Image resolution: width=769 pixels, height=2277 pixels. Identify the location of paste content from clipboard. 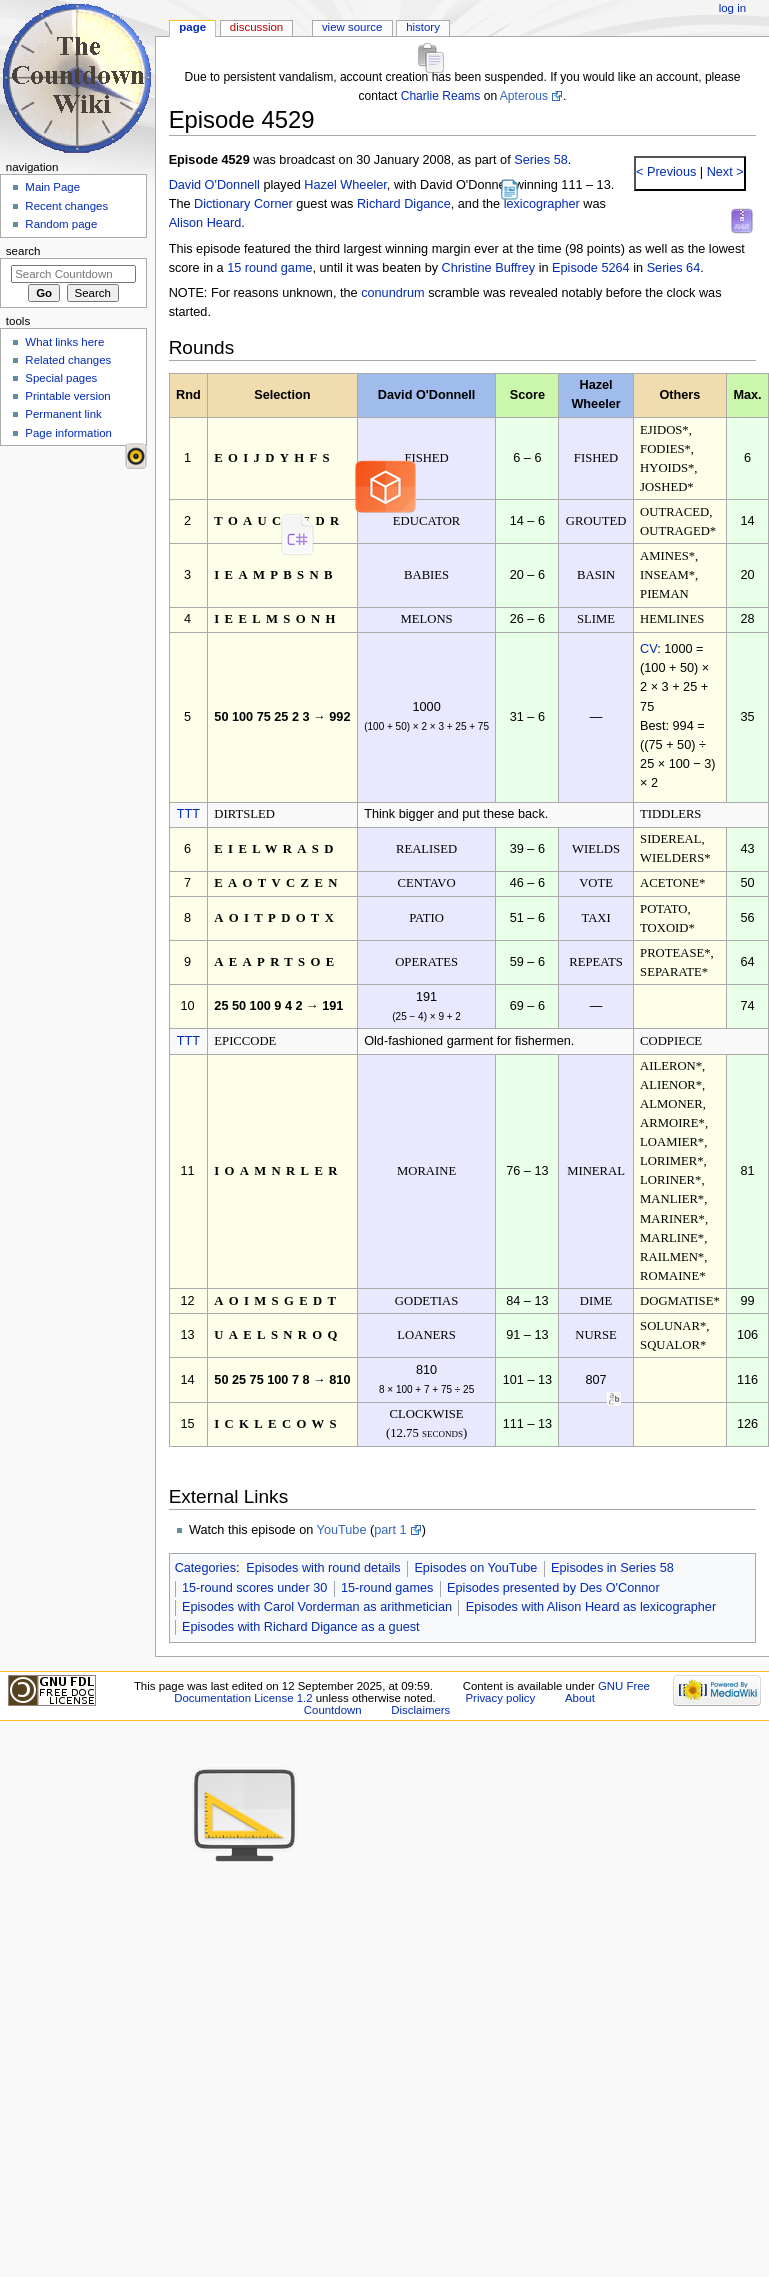
(431, 58).